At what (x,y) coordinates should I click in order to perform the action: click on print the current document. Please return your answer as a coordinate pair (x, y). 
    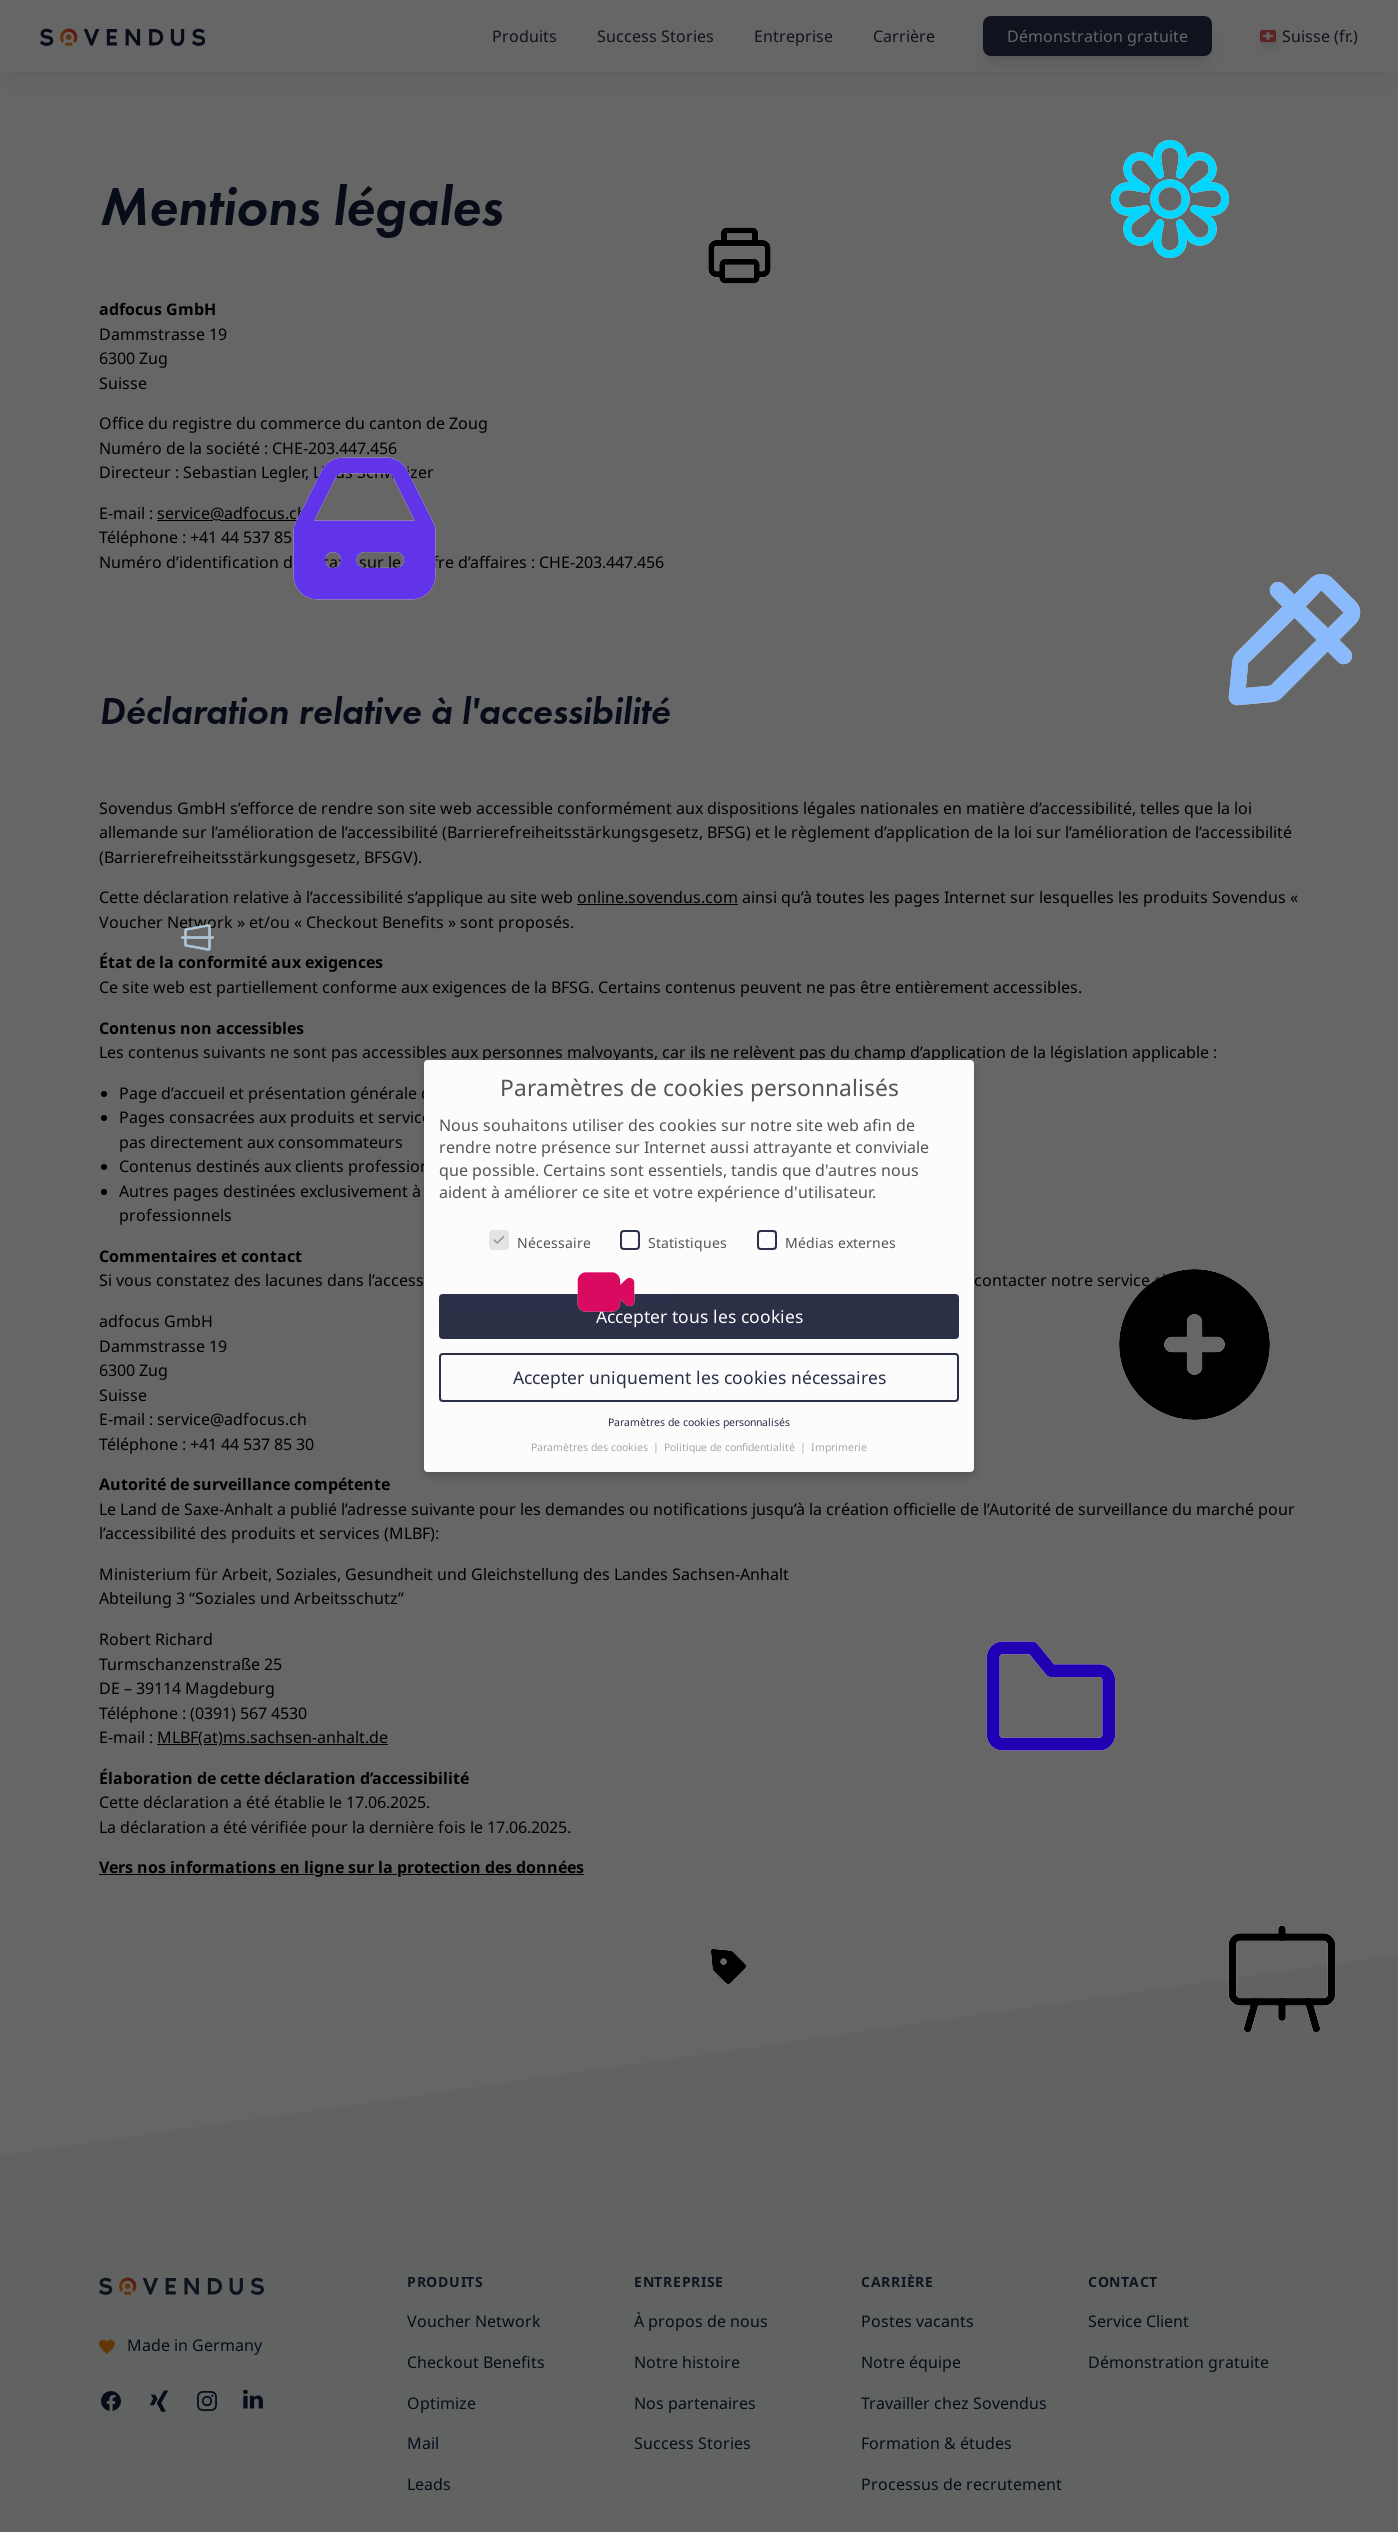
    Looking at the image, I should click on (739, 255).